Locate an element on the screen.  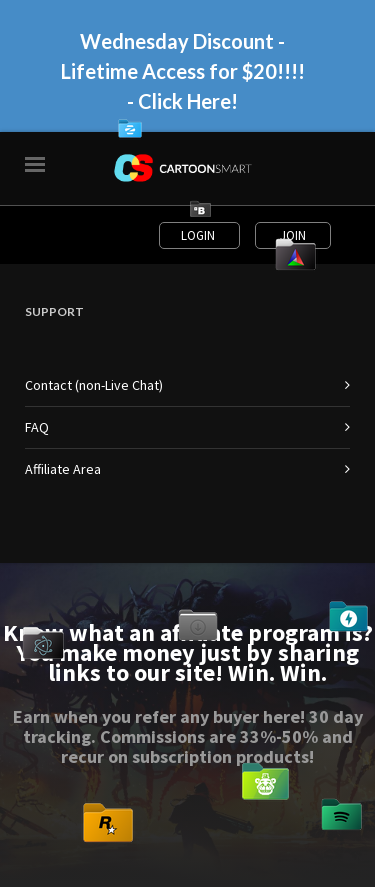
open folder containing electron app files is located at coordinates (43, 644).